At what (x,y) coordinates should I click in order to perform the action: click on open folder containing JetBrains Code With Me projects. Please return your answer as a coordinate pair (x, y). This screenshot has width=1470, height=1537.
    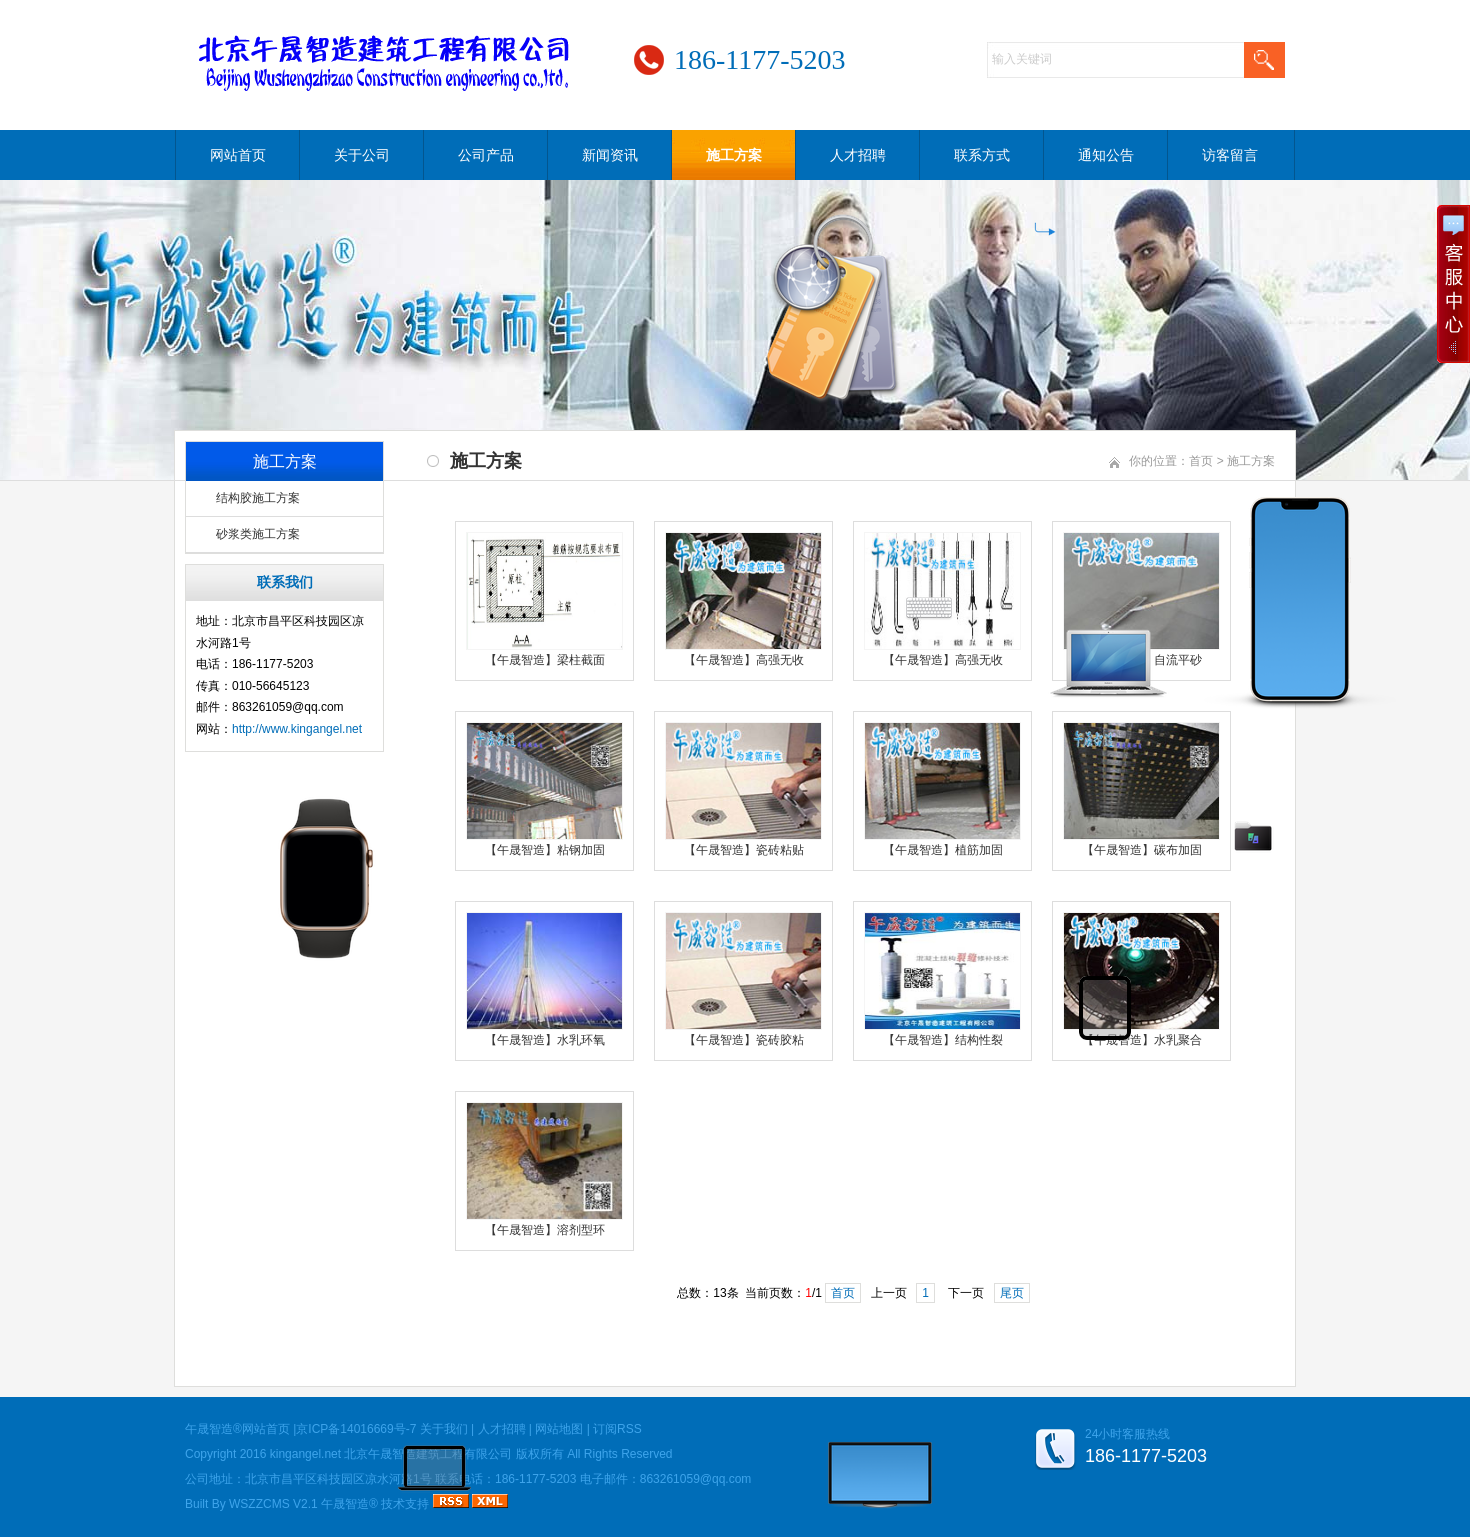
    Looking at the image, I should click on (1253, 837).